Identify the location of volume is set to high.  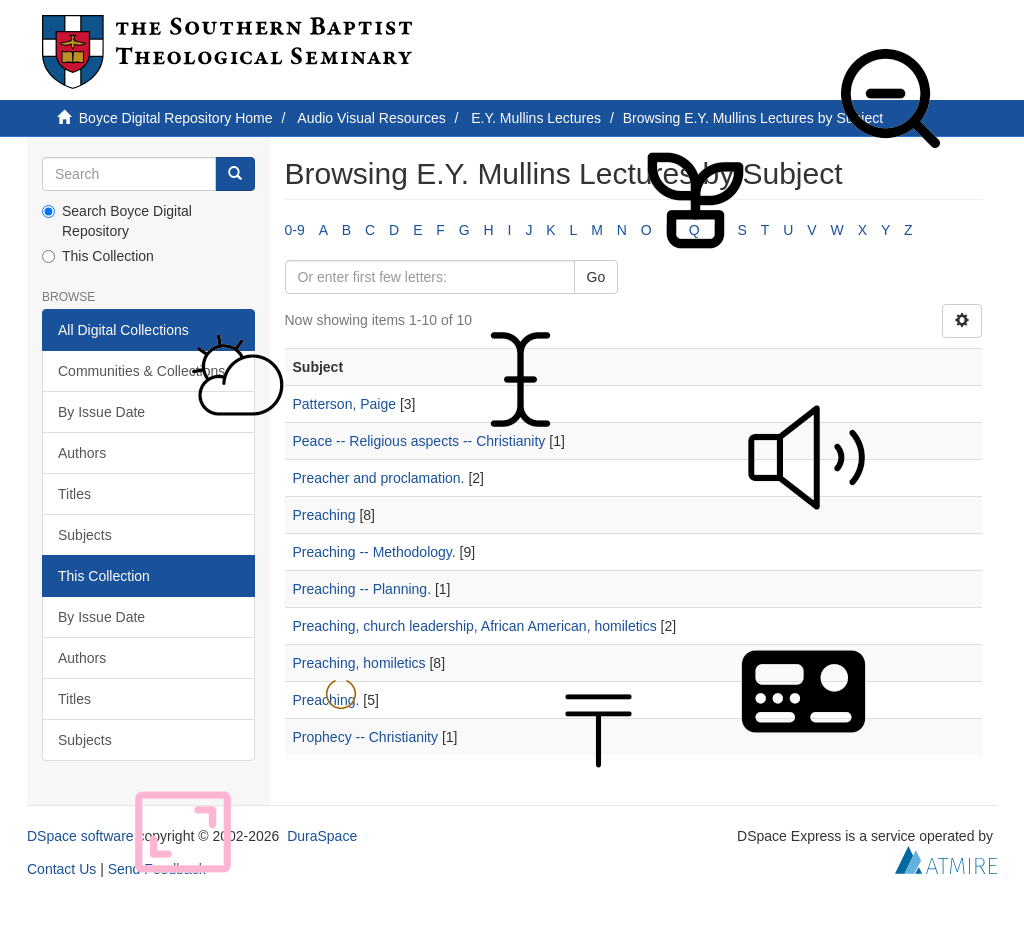
(804, 457).